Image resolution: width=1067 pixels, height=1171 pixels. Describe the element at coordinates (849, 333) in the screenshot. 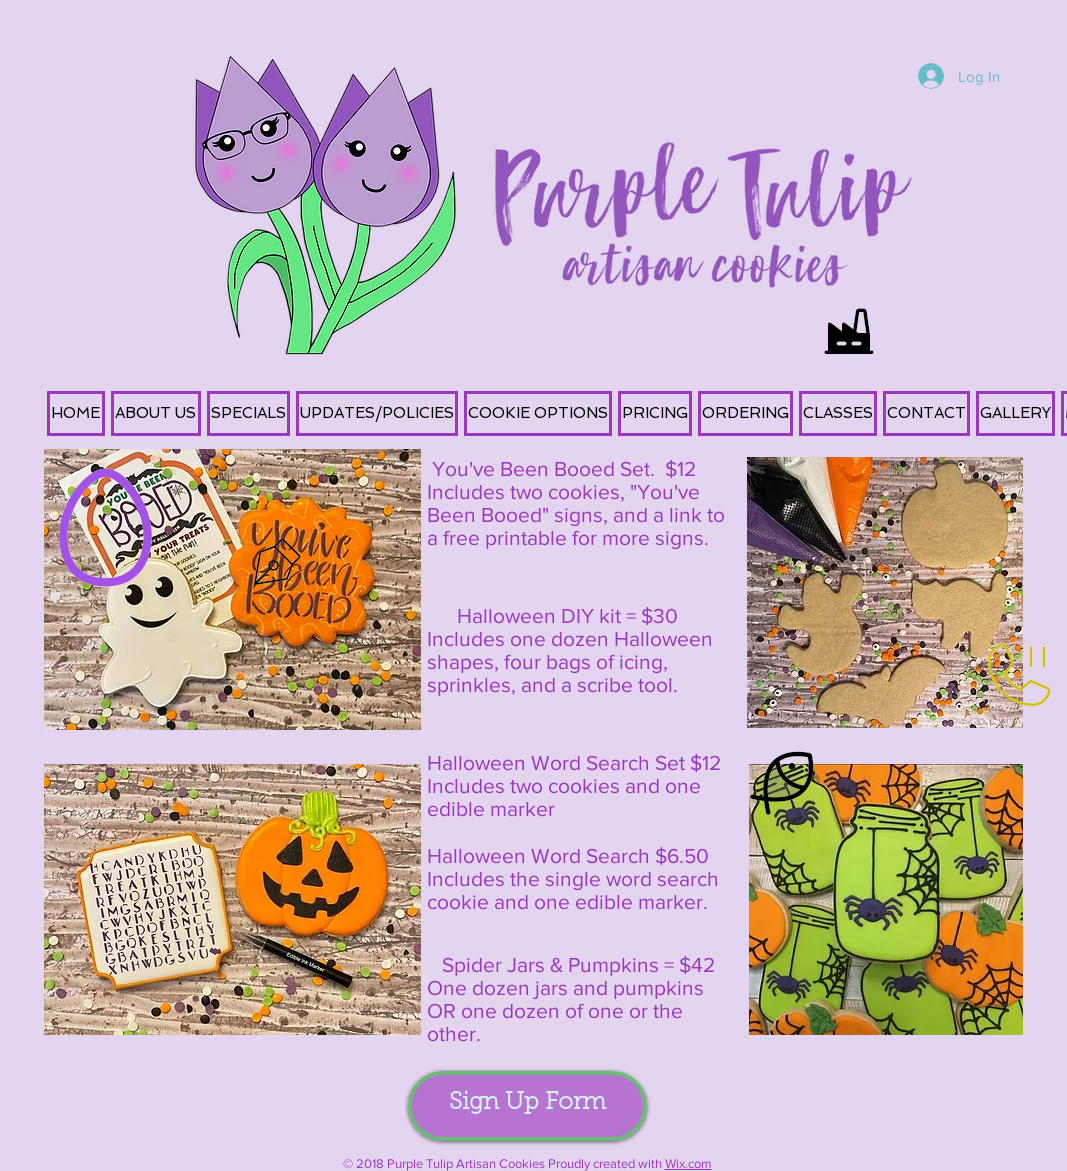

I see `view manufacturing or production settings` at that location.